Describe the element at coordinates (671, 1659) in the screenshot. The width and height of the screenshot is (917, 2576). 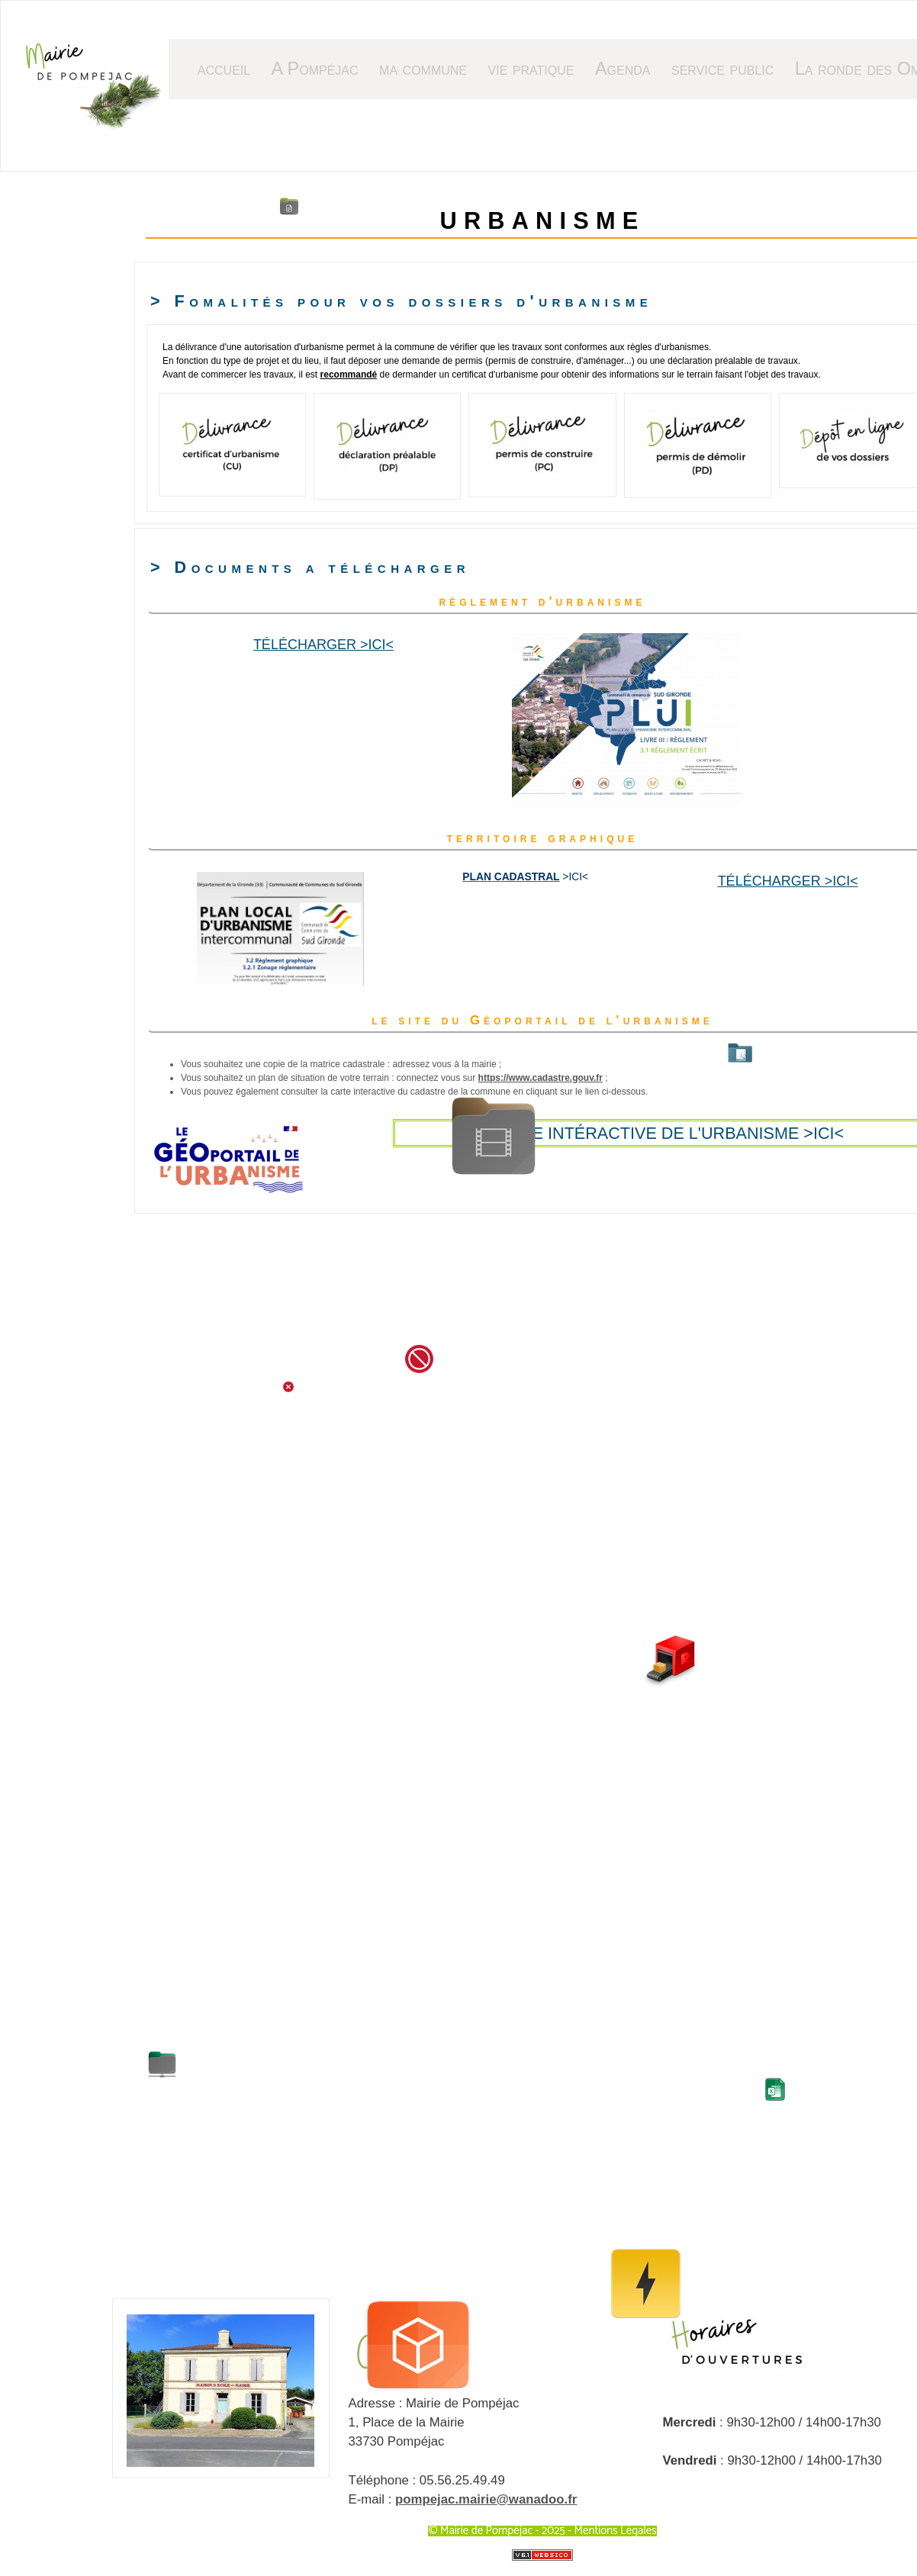
I see `indicates a software package repository` at that location.